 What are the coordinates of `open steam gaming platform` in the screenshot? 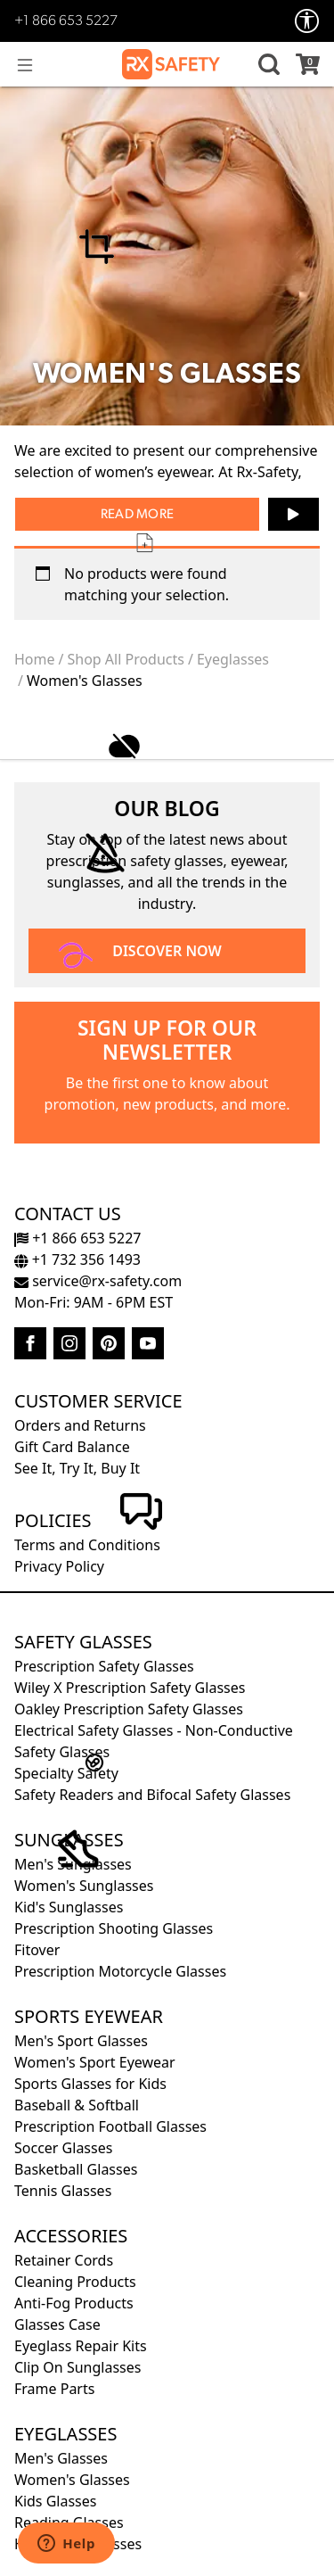 It's located at (94, 1763).